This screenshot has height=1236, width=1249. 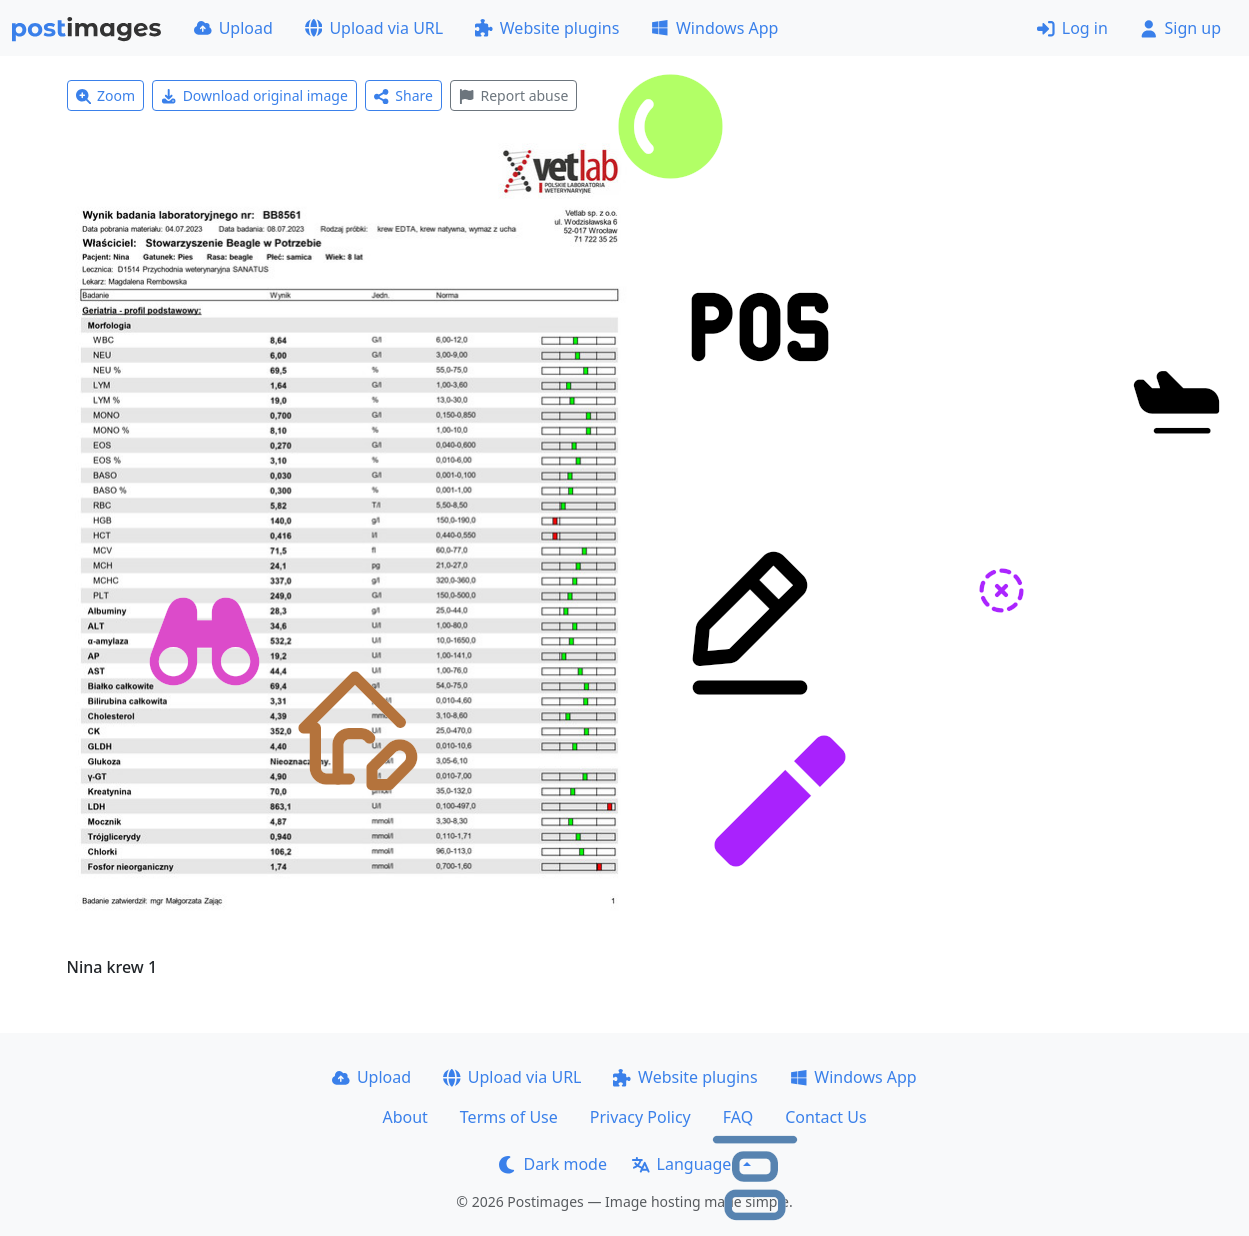 I want to click on indicates flight mode is active, so click(x=1176, y=399).